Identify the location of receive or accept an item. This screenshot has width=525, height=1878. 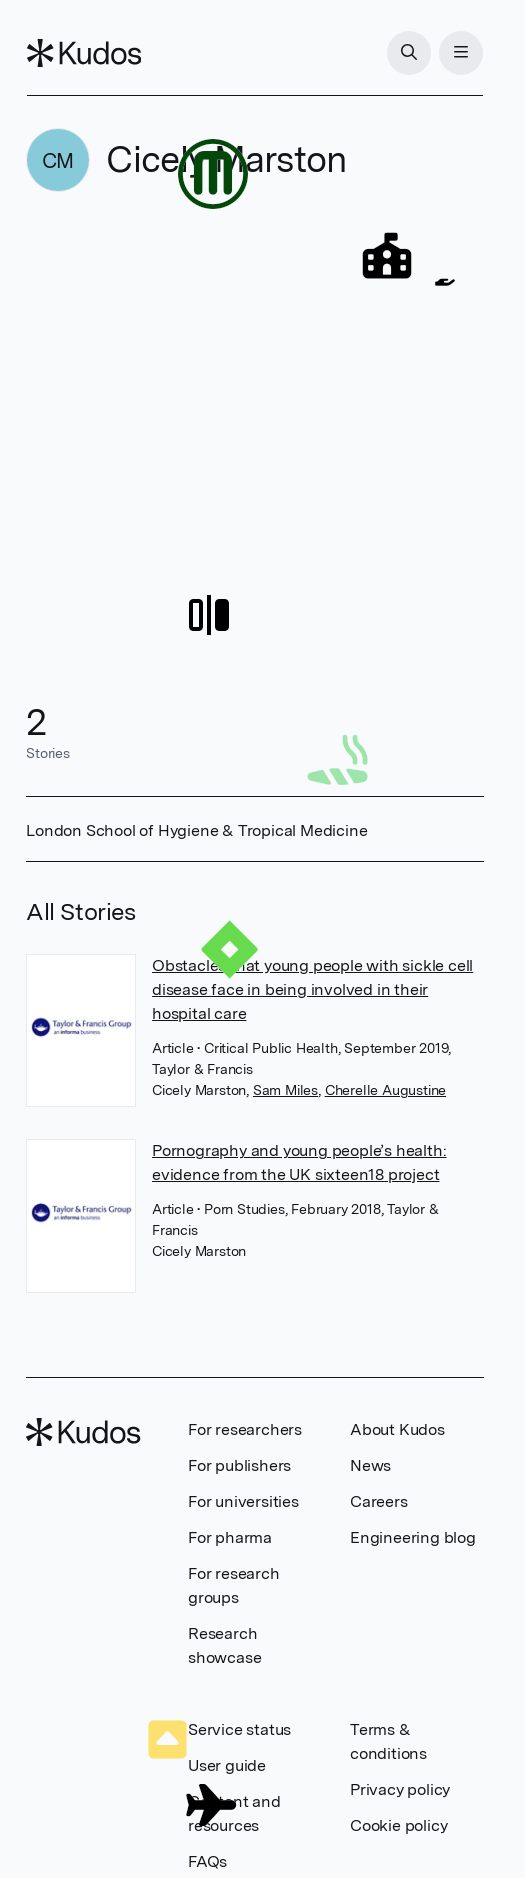
(445, 277).